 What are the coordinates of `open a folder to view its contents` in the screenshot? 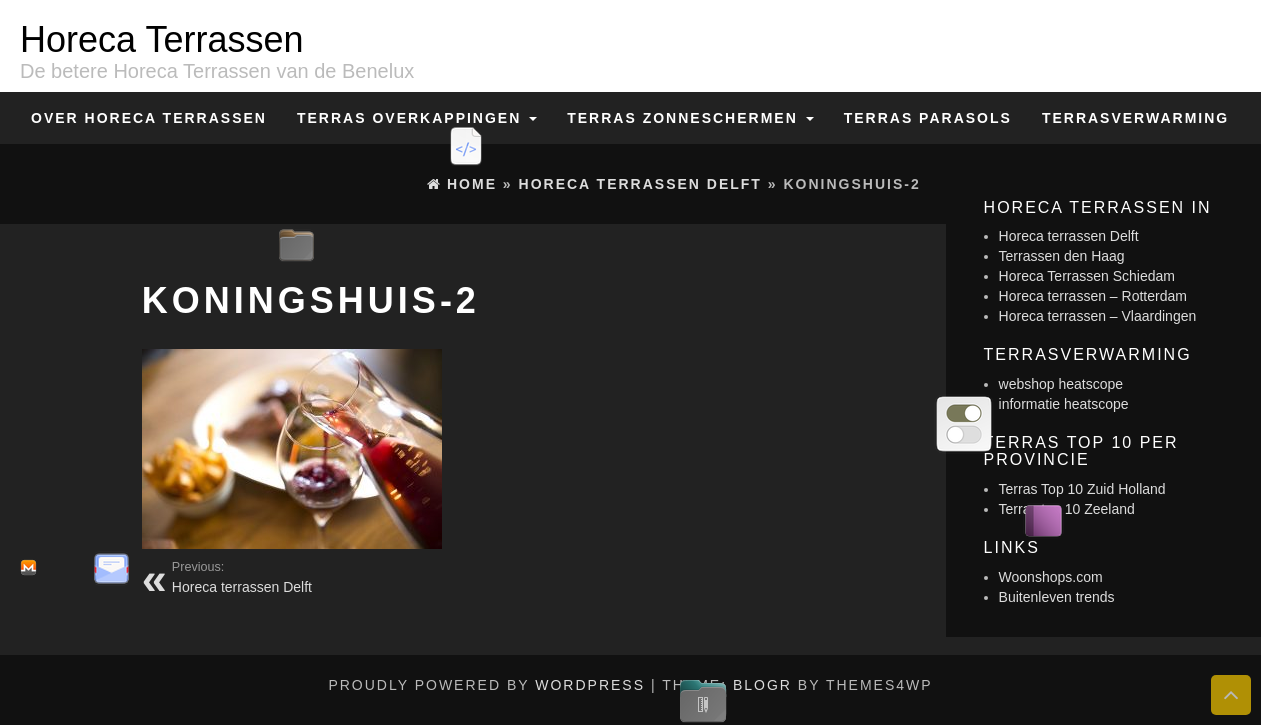 It's located at (296, 244).